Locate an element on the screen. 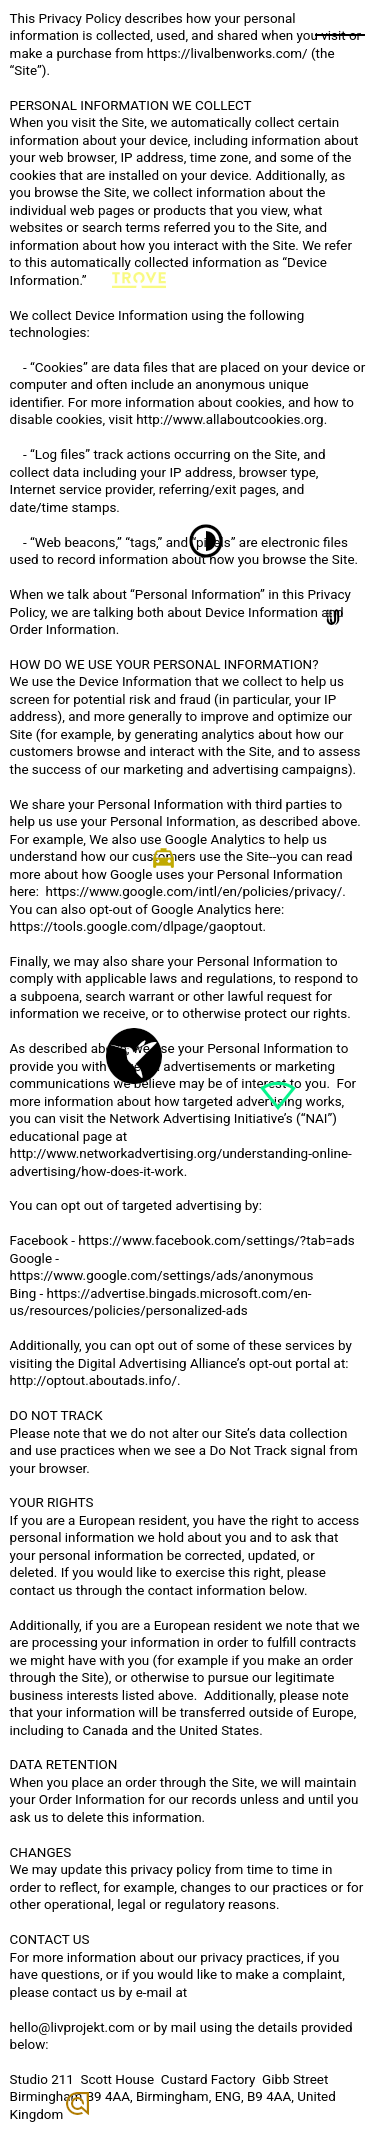 The width and height of the screenshot is (375, 2153). trove app or service logo is located at coordinates (139, 280).